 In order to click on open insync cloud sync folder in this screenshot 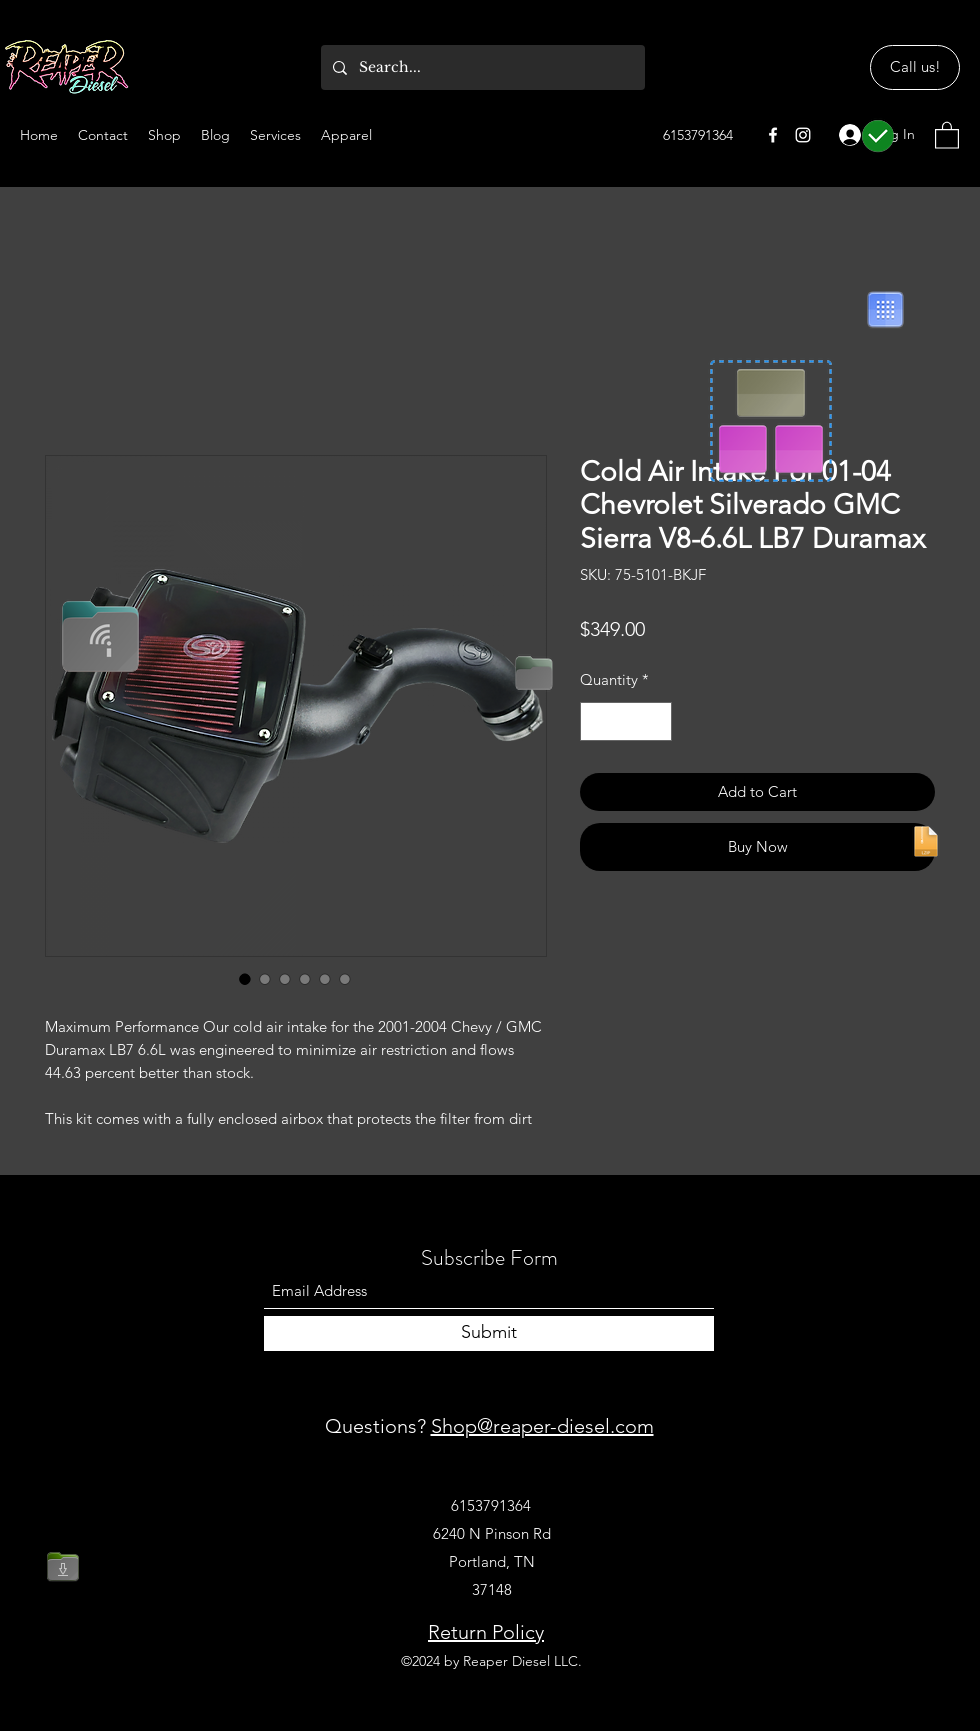, I will do `click(100, 636)`.